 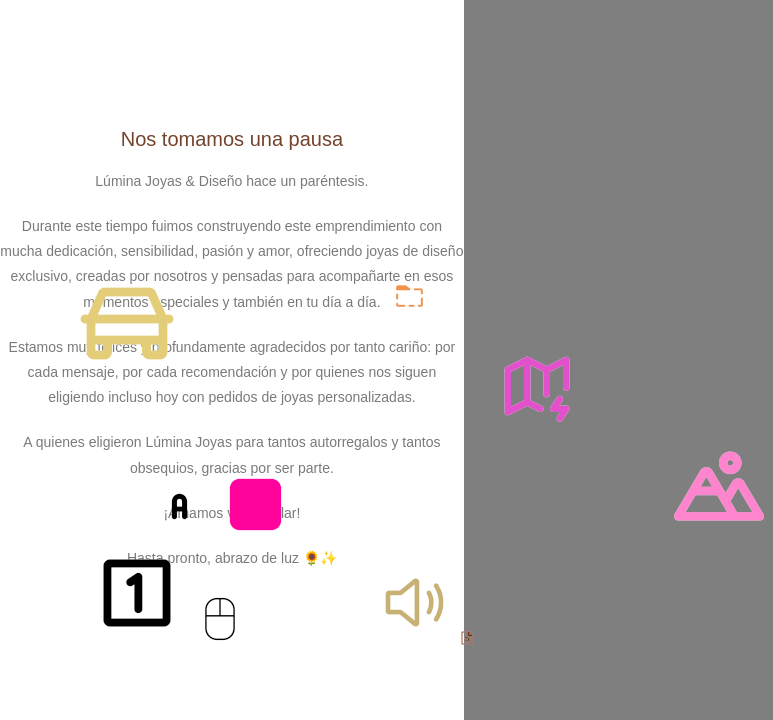 I want to click on adjust text or font settings, so click(x=179, y=506).